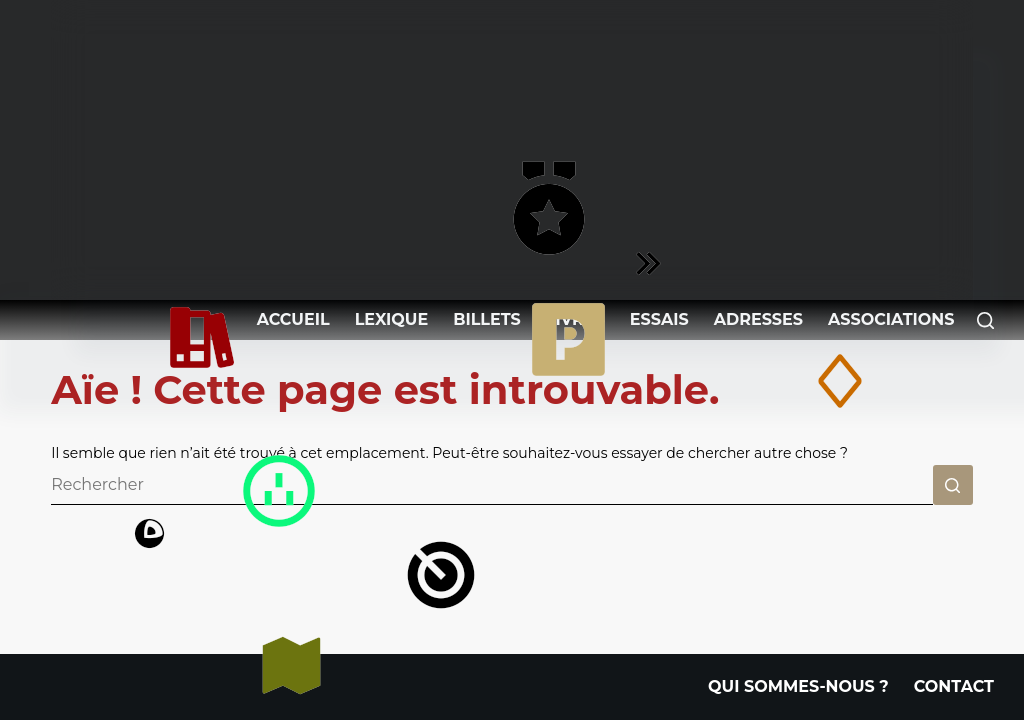 This screenshot has width=1024, height=720. What do you see at coordinates (647, 263) in the screenshot?
I see `skip forward or advance to next item` at bounding box center [647, 263].